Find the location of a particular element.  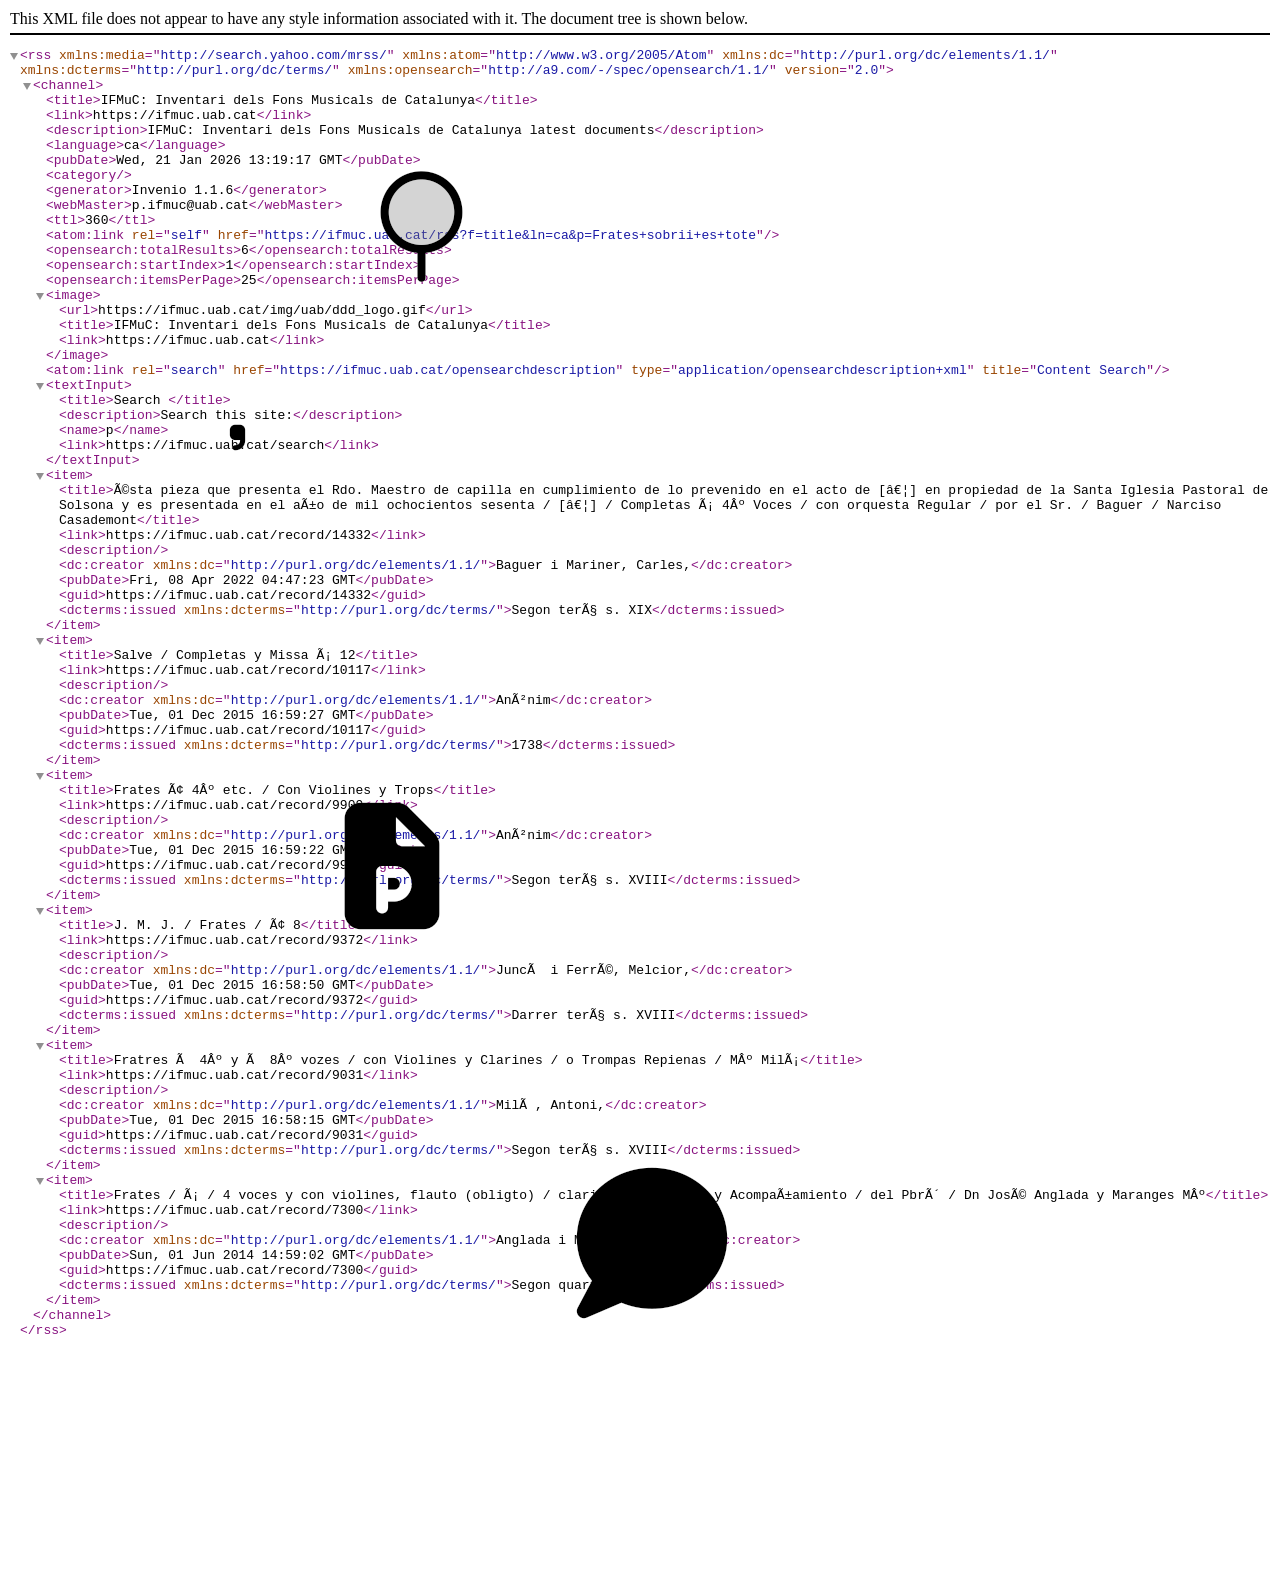

select neuter or non-binary gender option is located at coordinates (421, 224).